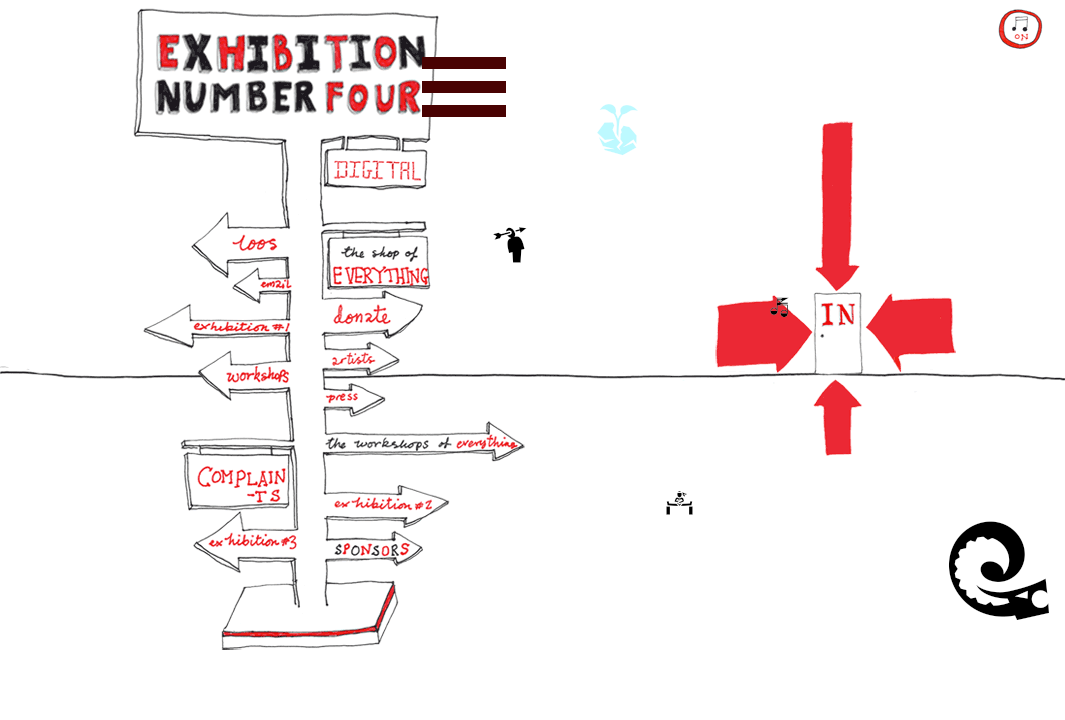 The height and width of the screenshot is (720, 1065). What do you see at coordinates (679, 501) in the screenshot?
I see `flexibility or stretching exercise option` at bounding box center [679, 501].